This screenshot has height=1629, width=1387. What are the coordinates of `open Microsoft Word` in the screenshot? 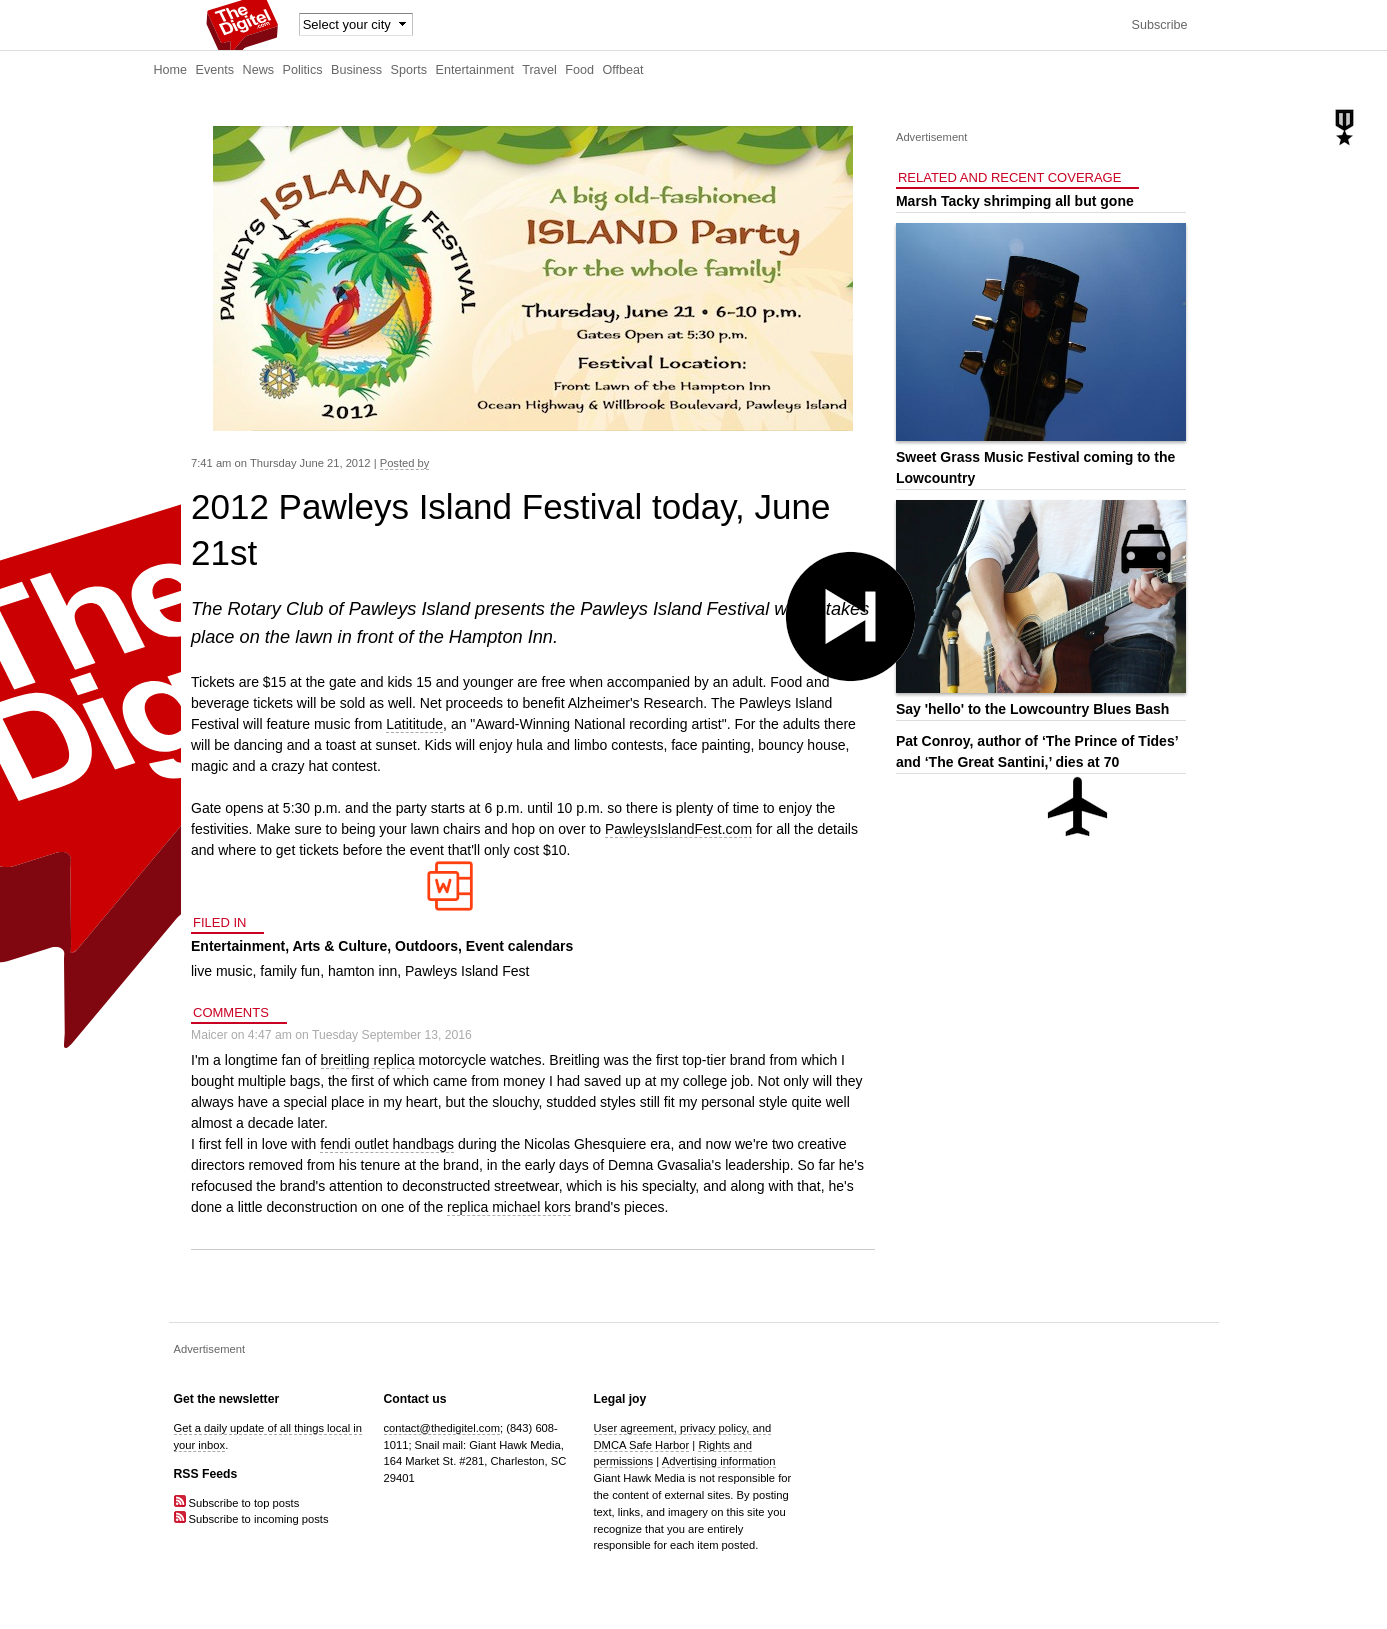 It's located at (452, 886).